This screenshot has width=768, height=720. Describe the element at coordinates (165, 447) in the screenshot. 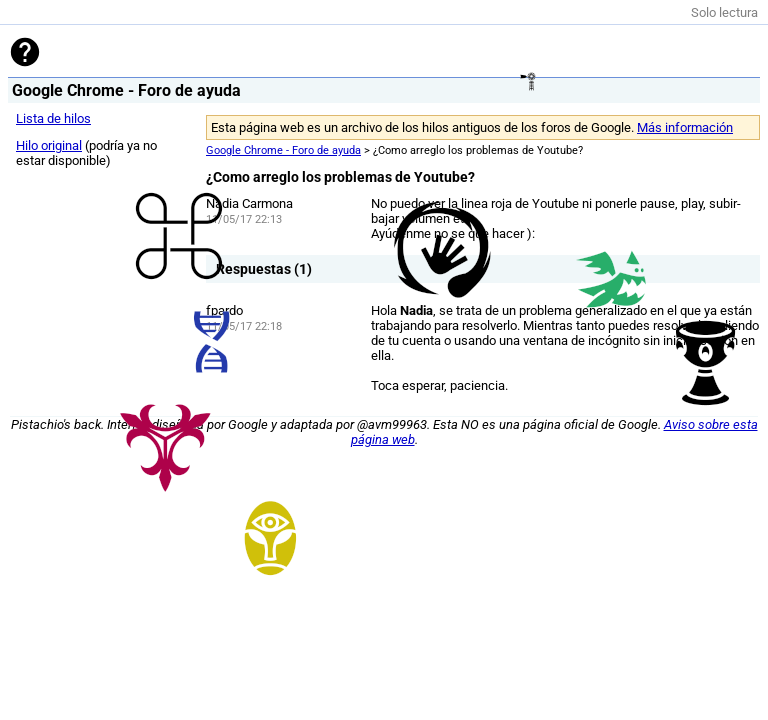

I see `decorative fleur-de-lis or heraldic emblem` at that location.